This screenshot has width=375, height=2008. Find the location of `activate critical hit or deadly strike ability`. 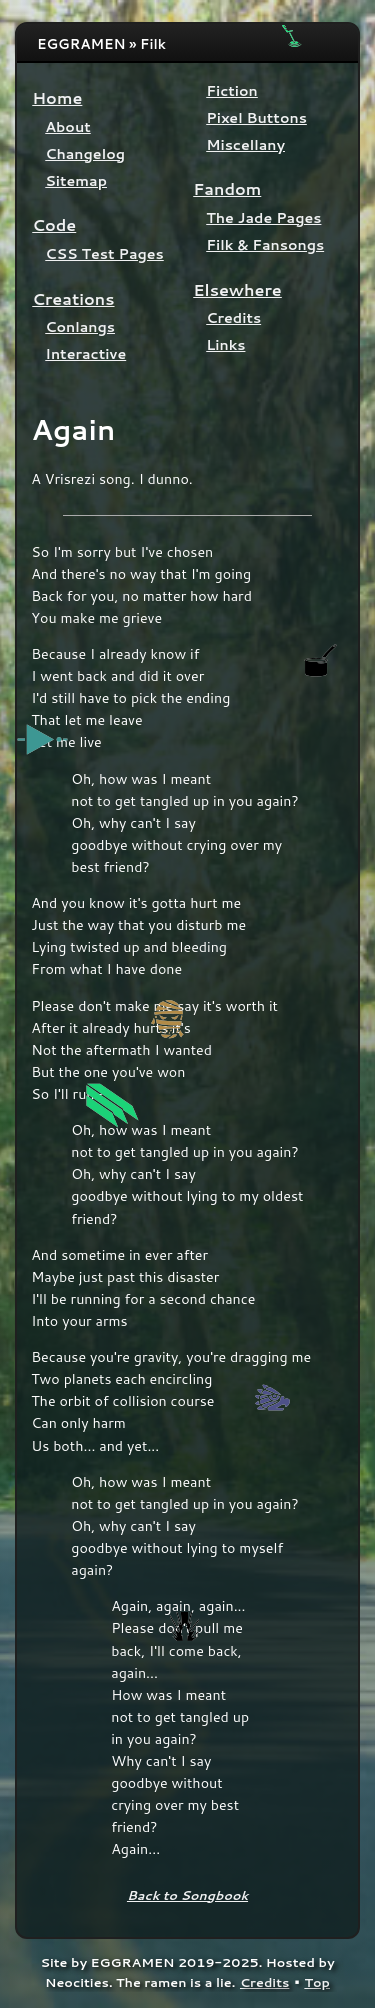

activate critical hit or deadly strike ability is located at coordinates (184, 1626).